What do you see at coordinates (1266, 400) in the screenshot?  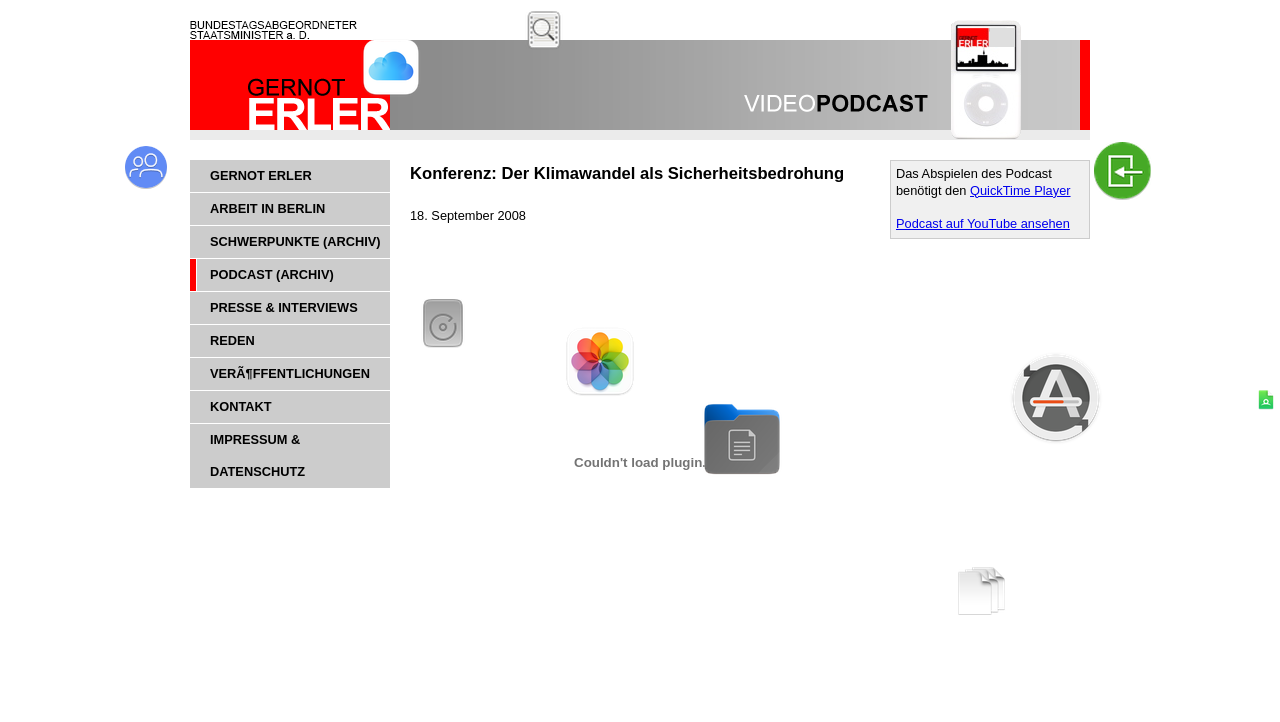 I see `a renderdoc capture file` at bounding box center [1266, 400].